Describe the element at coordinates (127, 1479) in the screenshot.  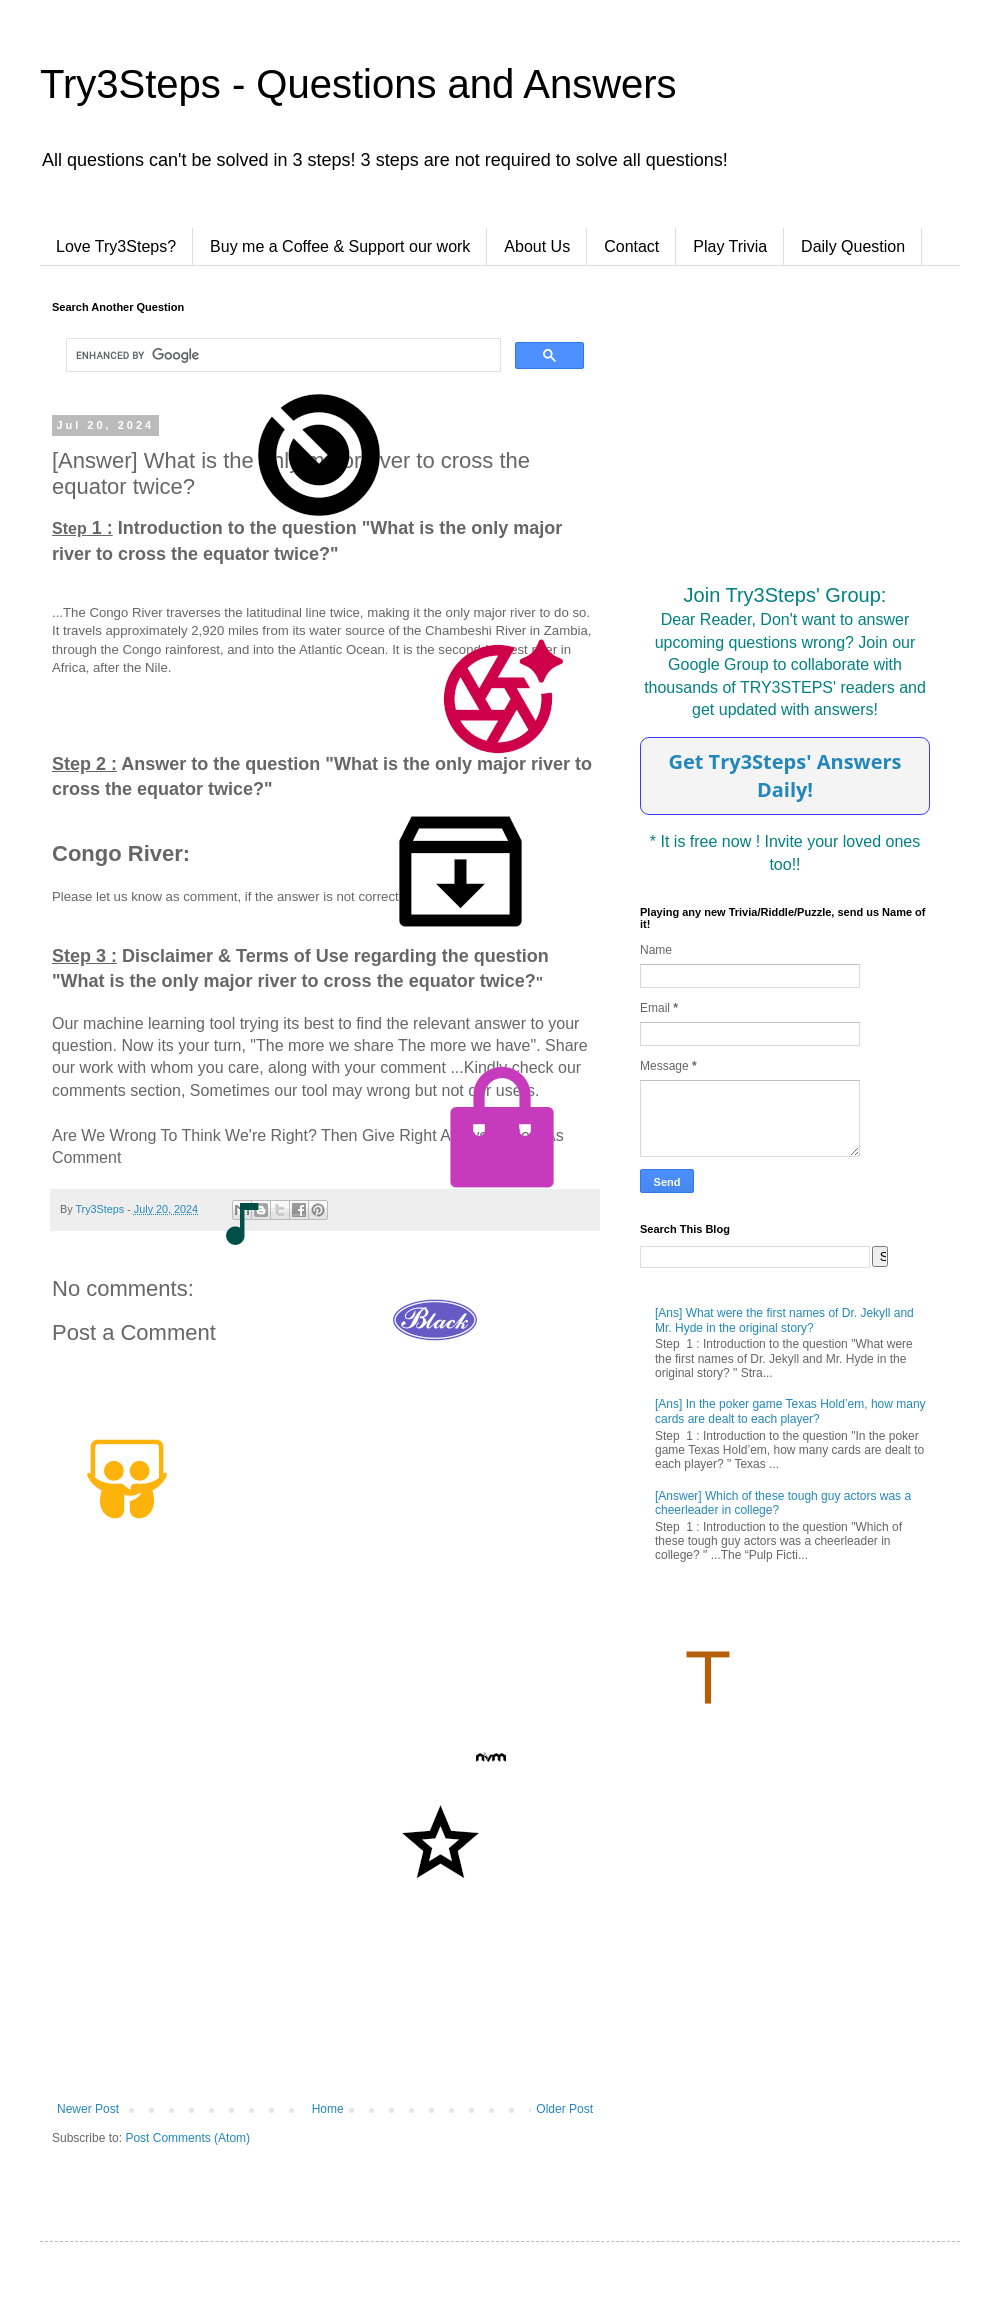
I see `open slideshare app` at that location.